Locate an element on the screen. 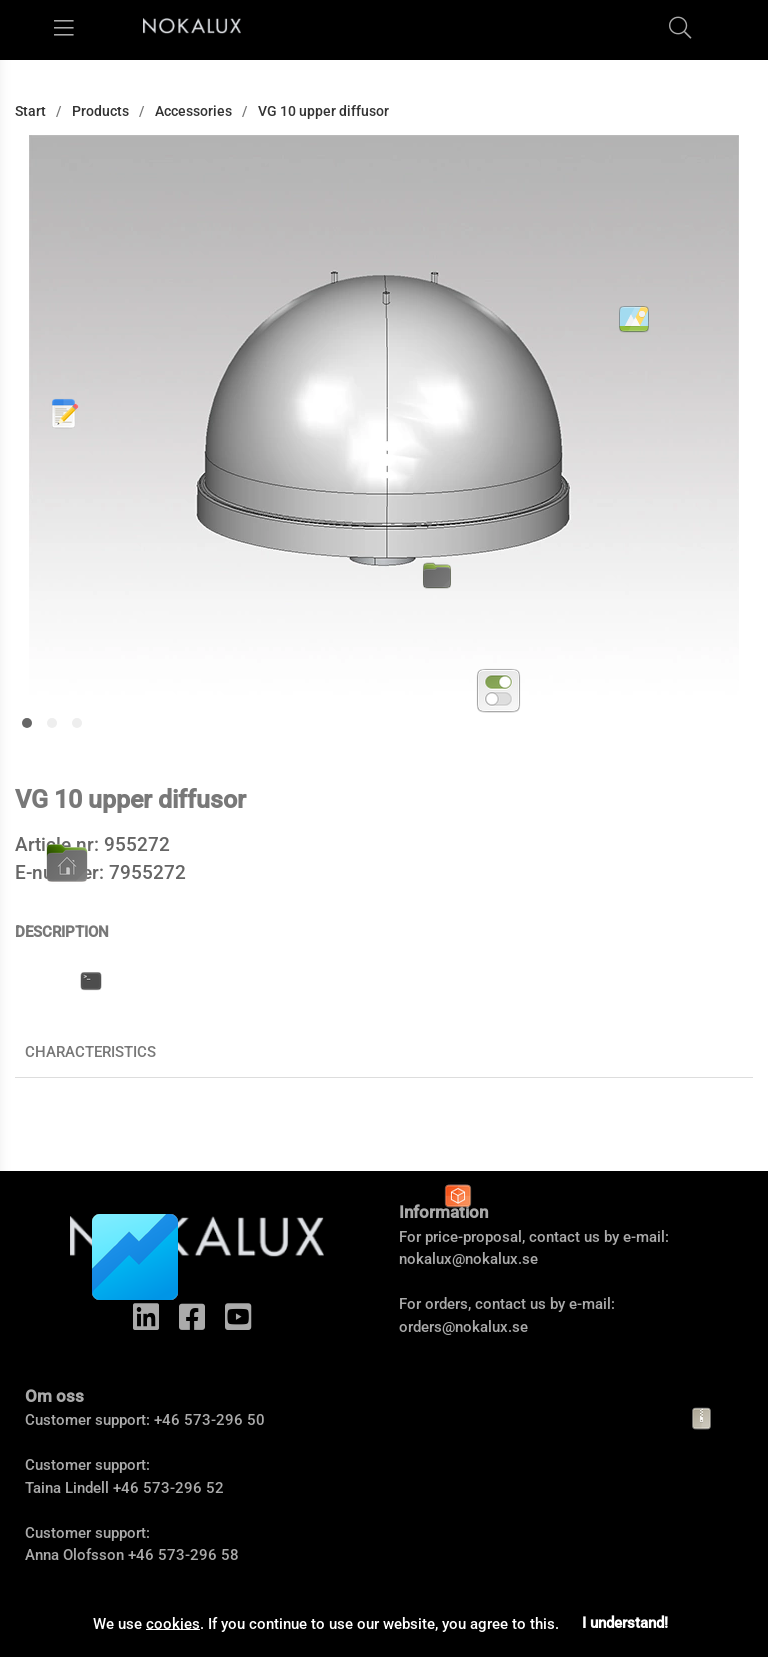 This screenshot has width=768, height=1657. open the workbooks app for data analysis is located at coordinates (135, 1257).